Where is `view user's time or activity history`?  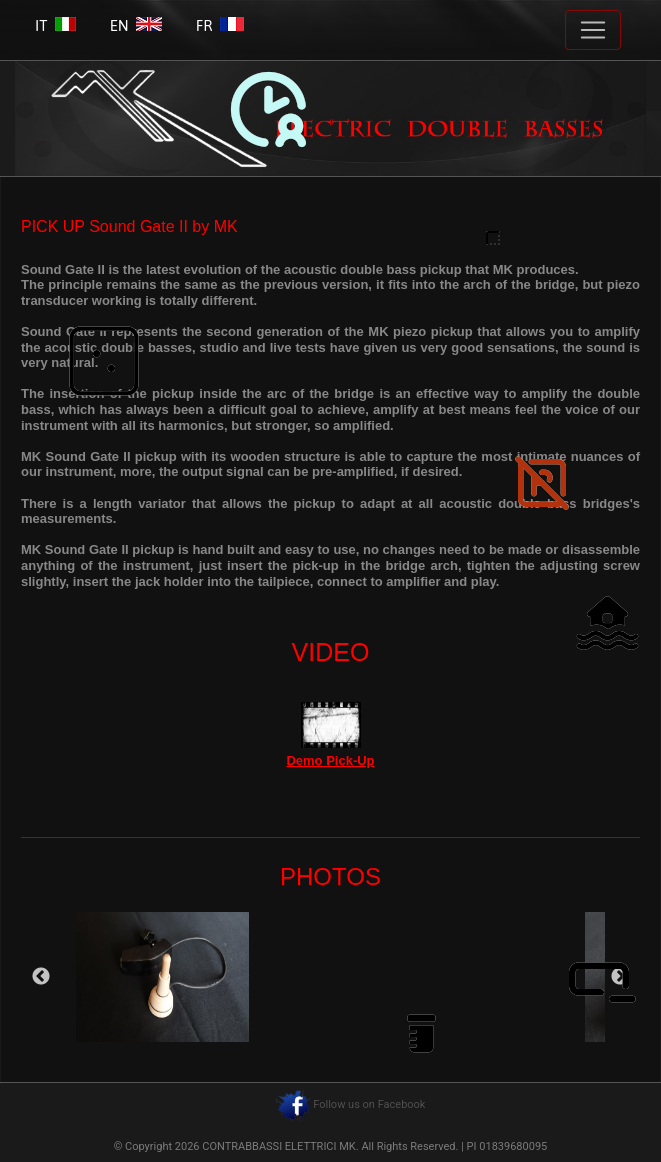
view user's time or activity history is located at coordinates (268, 109).